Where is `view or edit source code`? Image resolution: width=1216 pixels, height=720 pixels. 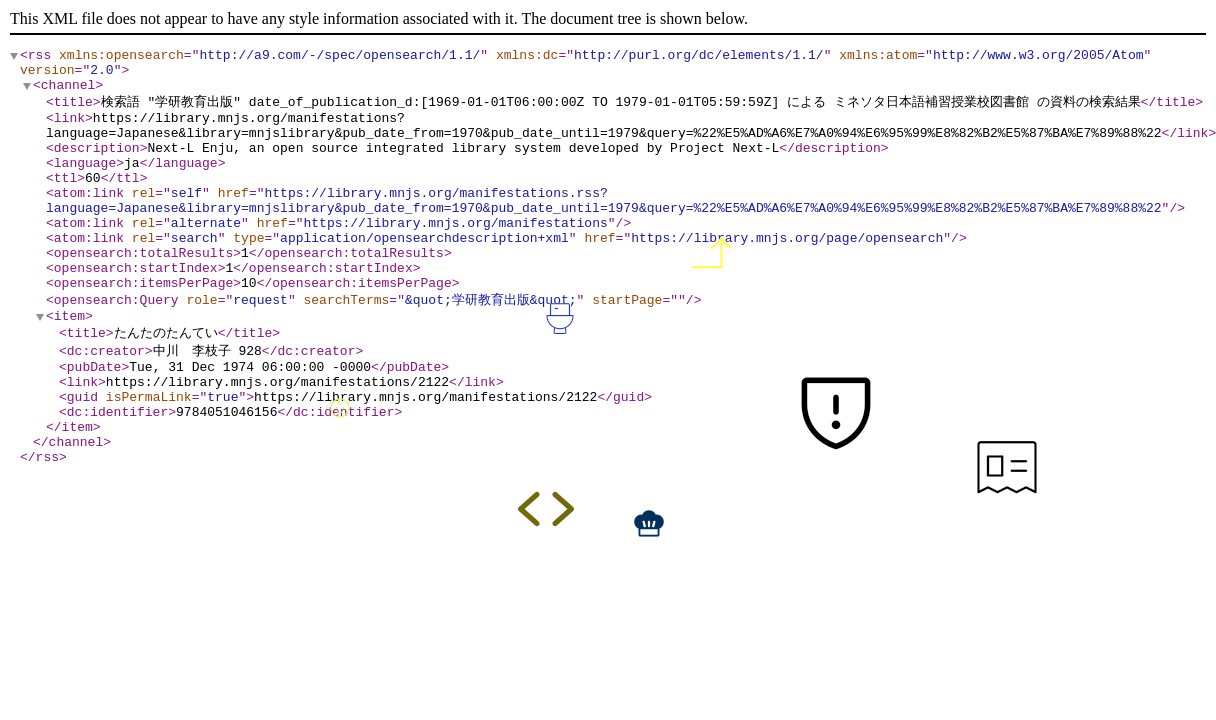 view or edit source code is located at coordinates (546, 509).